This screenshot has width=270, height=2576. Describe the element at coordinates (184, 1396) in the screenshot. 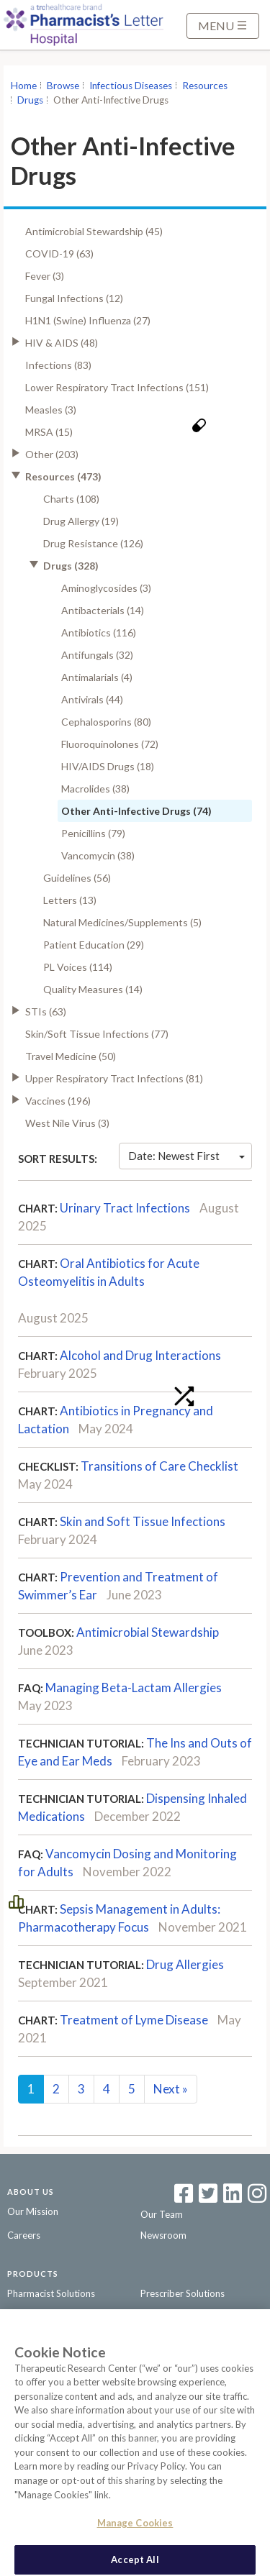

I see `shuffle playlist or queue` at that location.